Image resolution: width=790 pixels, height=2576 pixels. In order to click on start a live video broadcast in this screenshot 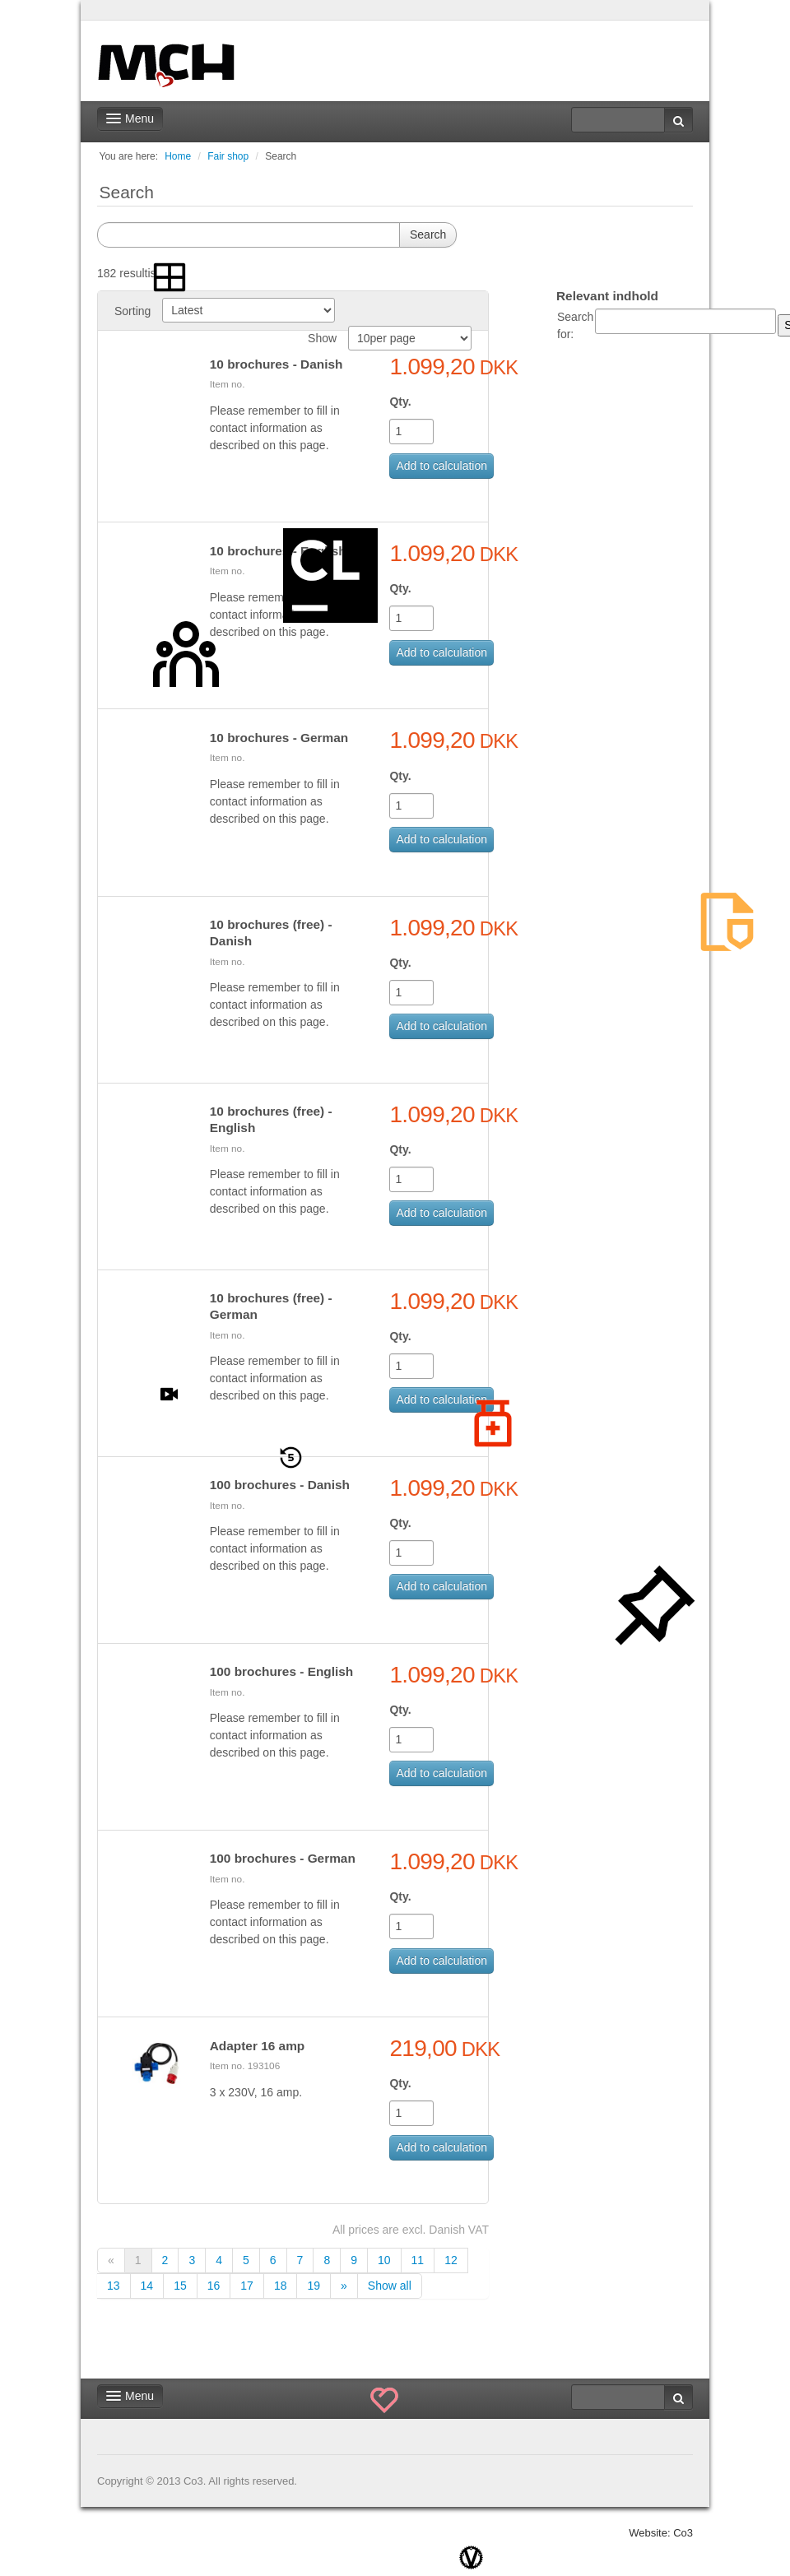, I will do `click(169, 1394)`.